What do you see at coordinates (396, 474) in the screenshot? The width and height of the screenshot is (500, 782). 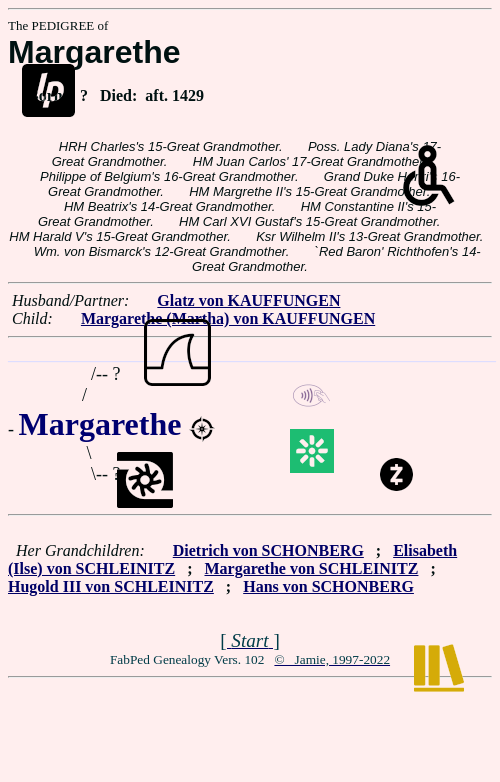 I see `zcash cryptocurrency logo` at bounding box center [396, 474].